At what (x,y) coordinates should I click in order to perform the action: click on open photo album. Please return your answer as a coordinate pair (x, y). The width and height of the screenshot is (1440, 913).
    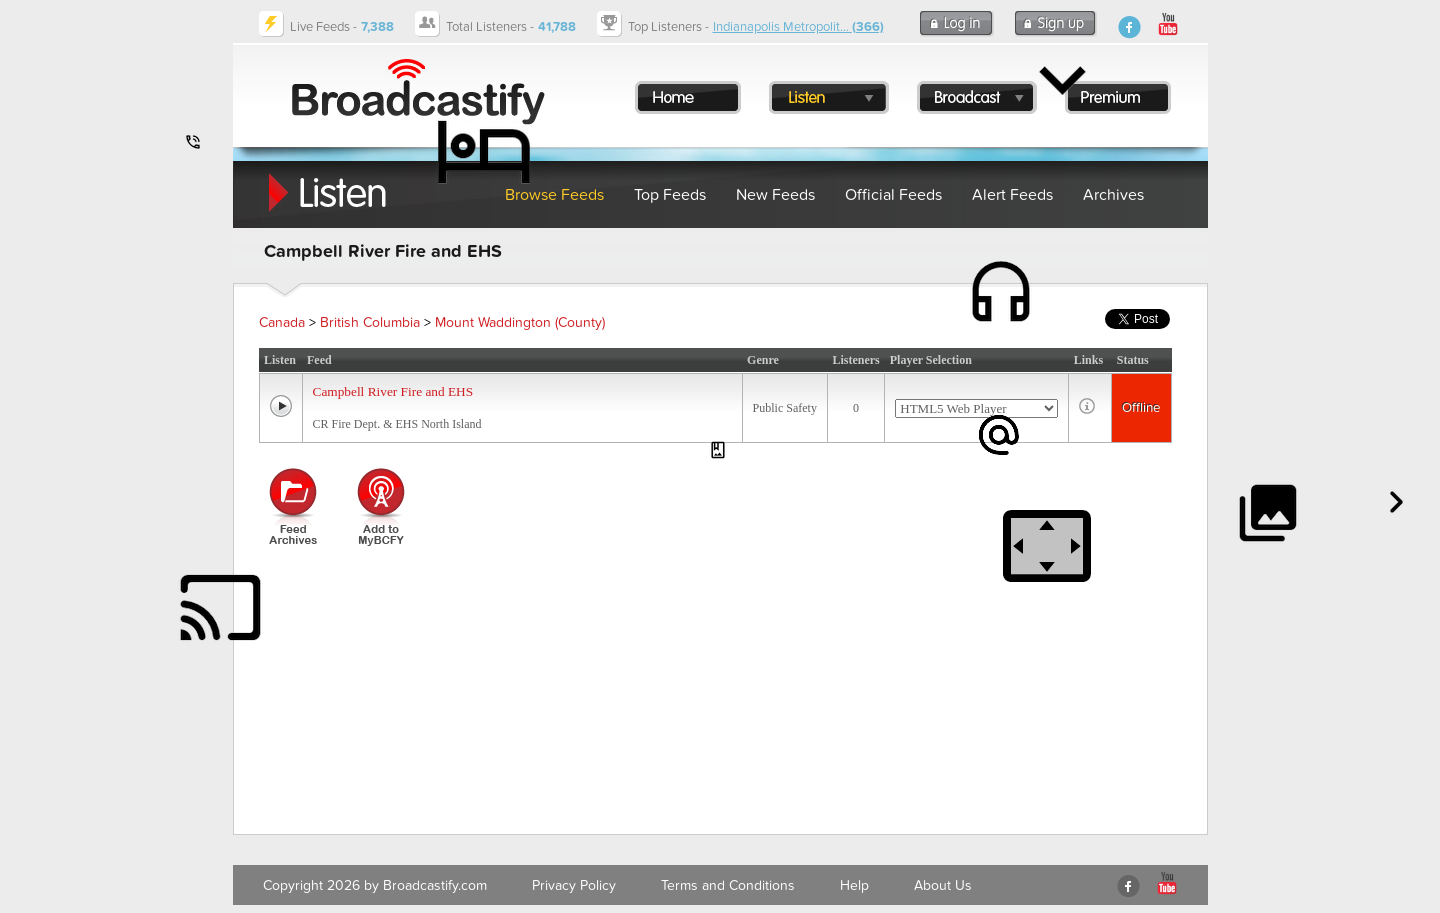
    Looking at the image, I should click on (718, 450).